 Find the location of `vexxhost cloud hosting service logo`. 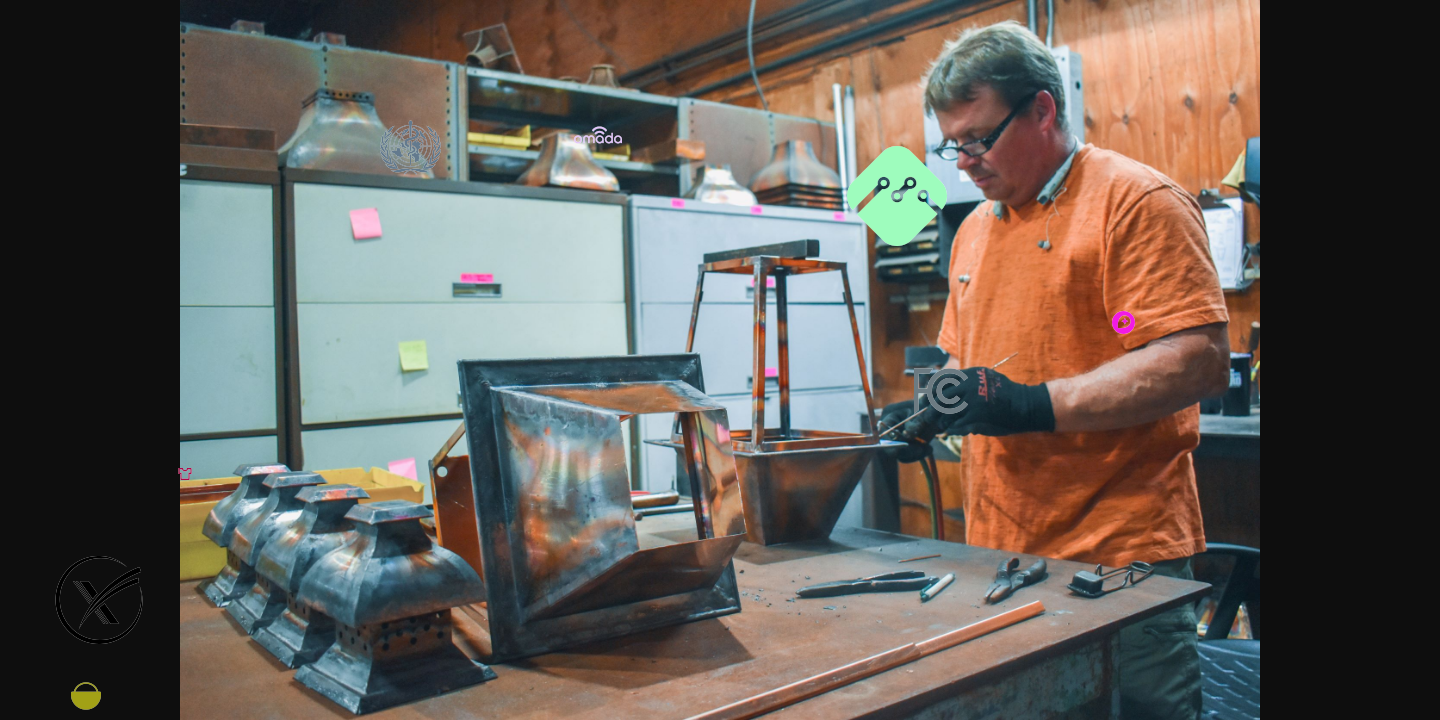

vexxhost cloud hosting service logo is located at coordinates (99, 600).